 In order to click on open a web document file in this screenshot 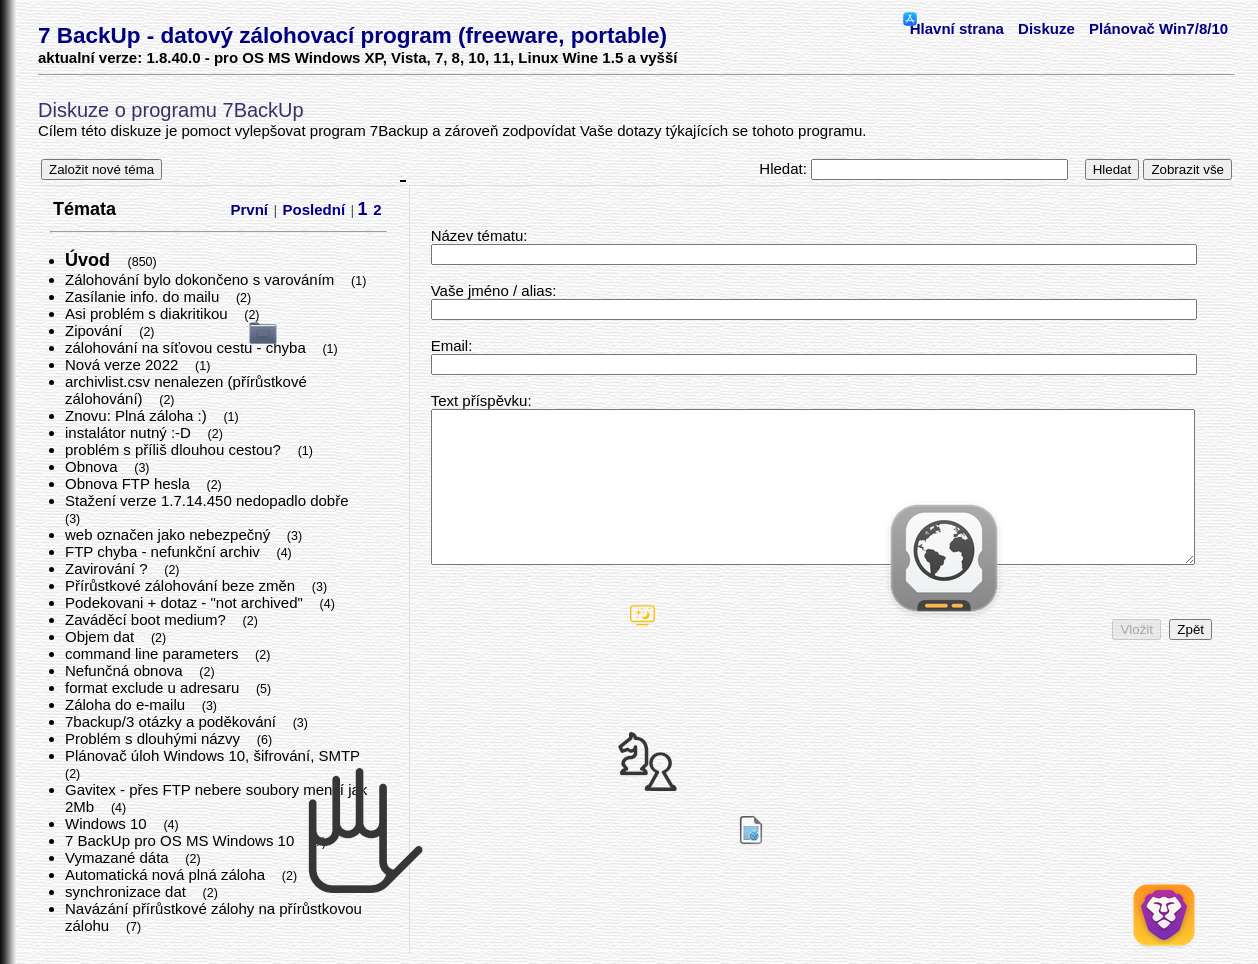, I will do `click(751, 830)`.